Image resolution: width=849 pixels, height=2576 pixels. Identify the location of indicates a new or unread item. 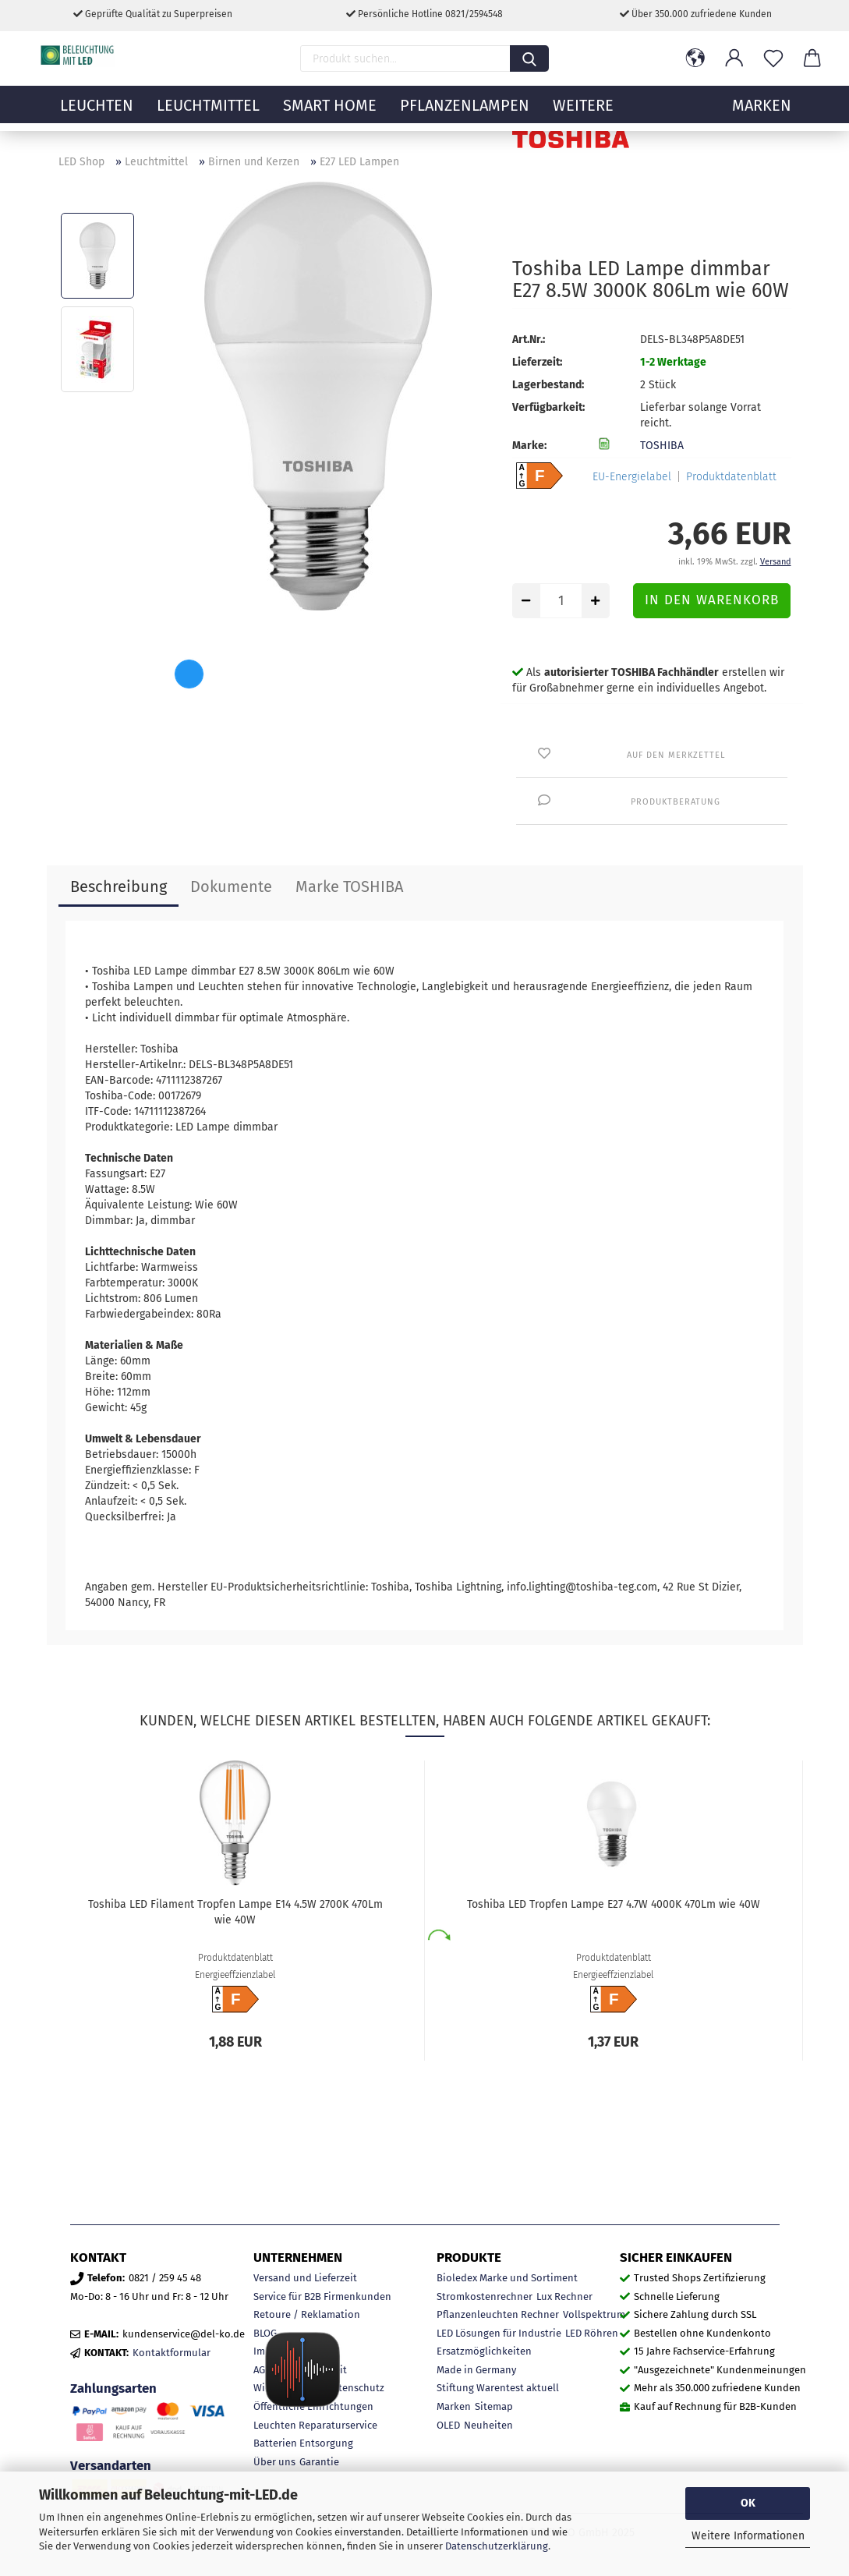
(189, 674).